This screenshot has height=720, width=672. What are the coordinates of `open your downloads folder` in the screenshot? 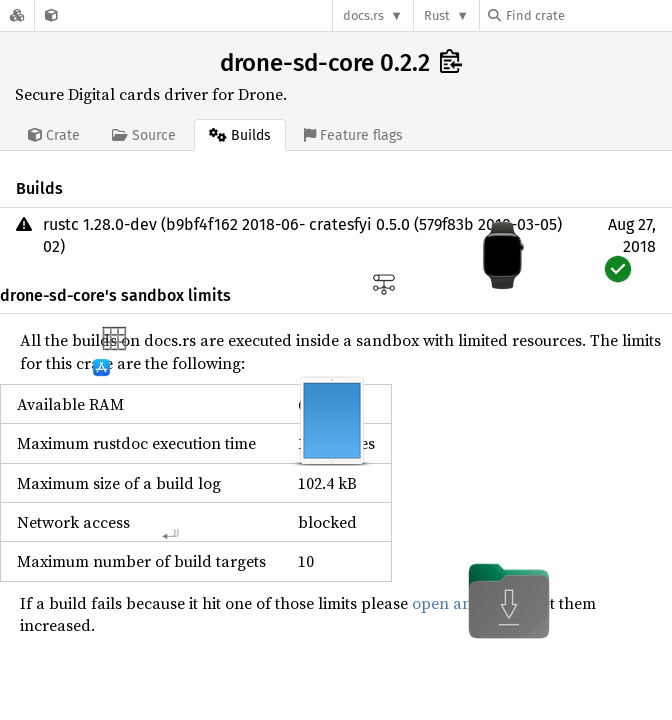 It's located at (509, 601).